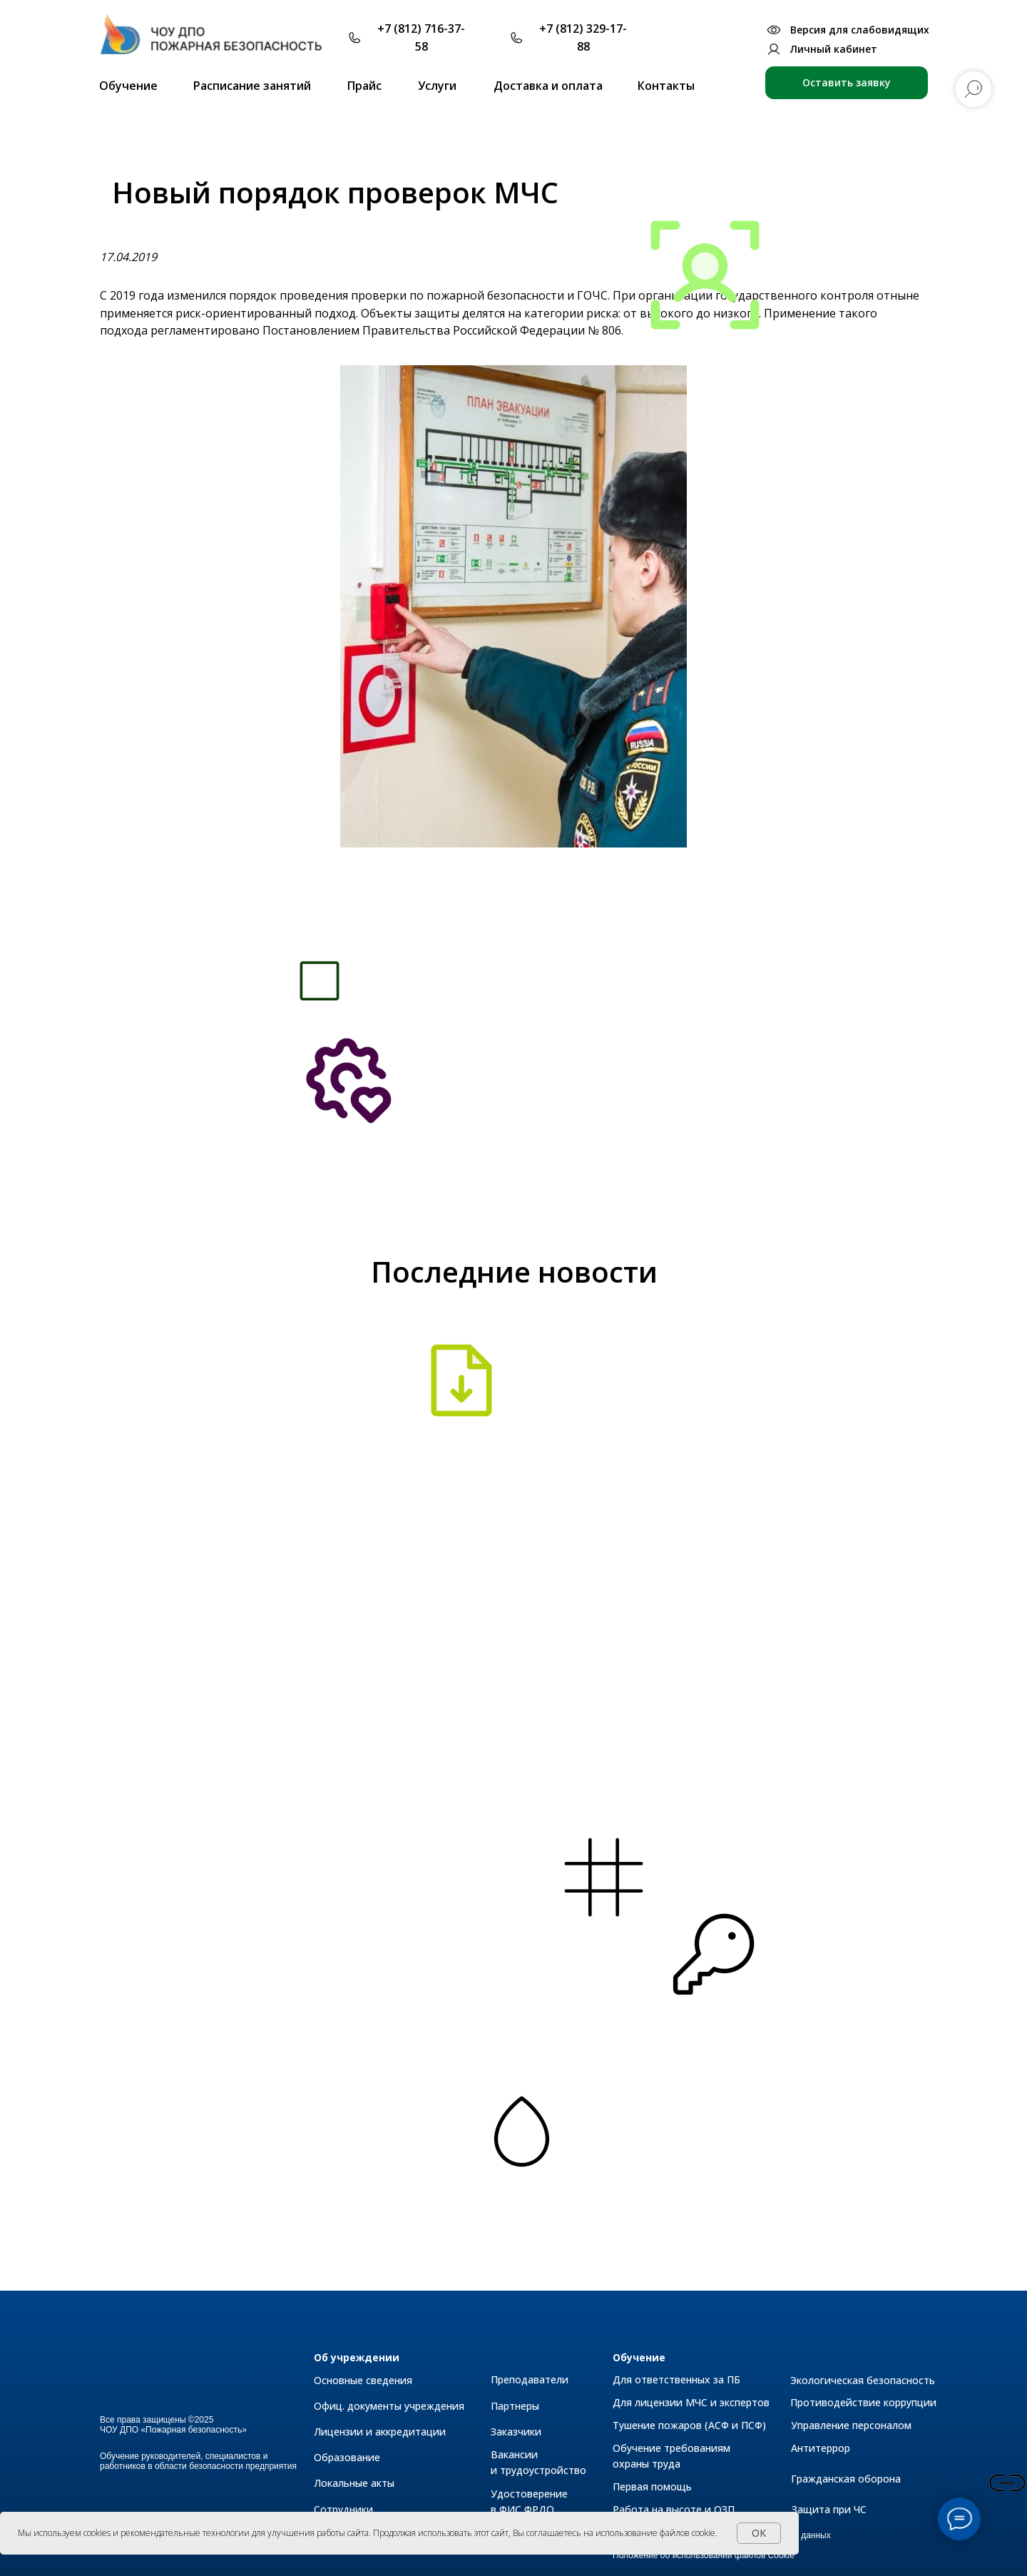 The height and width of the screenshot is (2576, 1027). Describe the element at coordinates (1007, 2483) in the screenshot. I see `copy link to clipboard` at that location.